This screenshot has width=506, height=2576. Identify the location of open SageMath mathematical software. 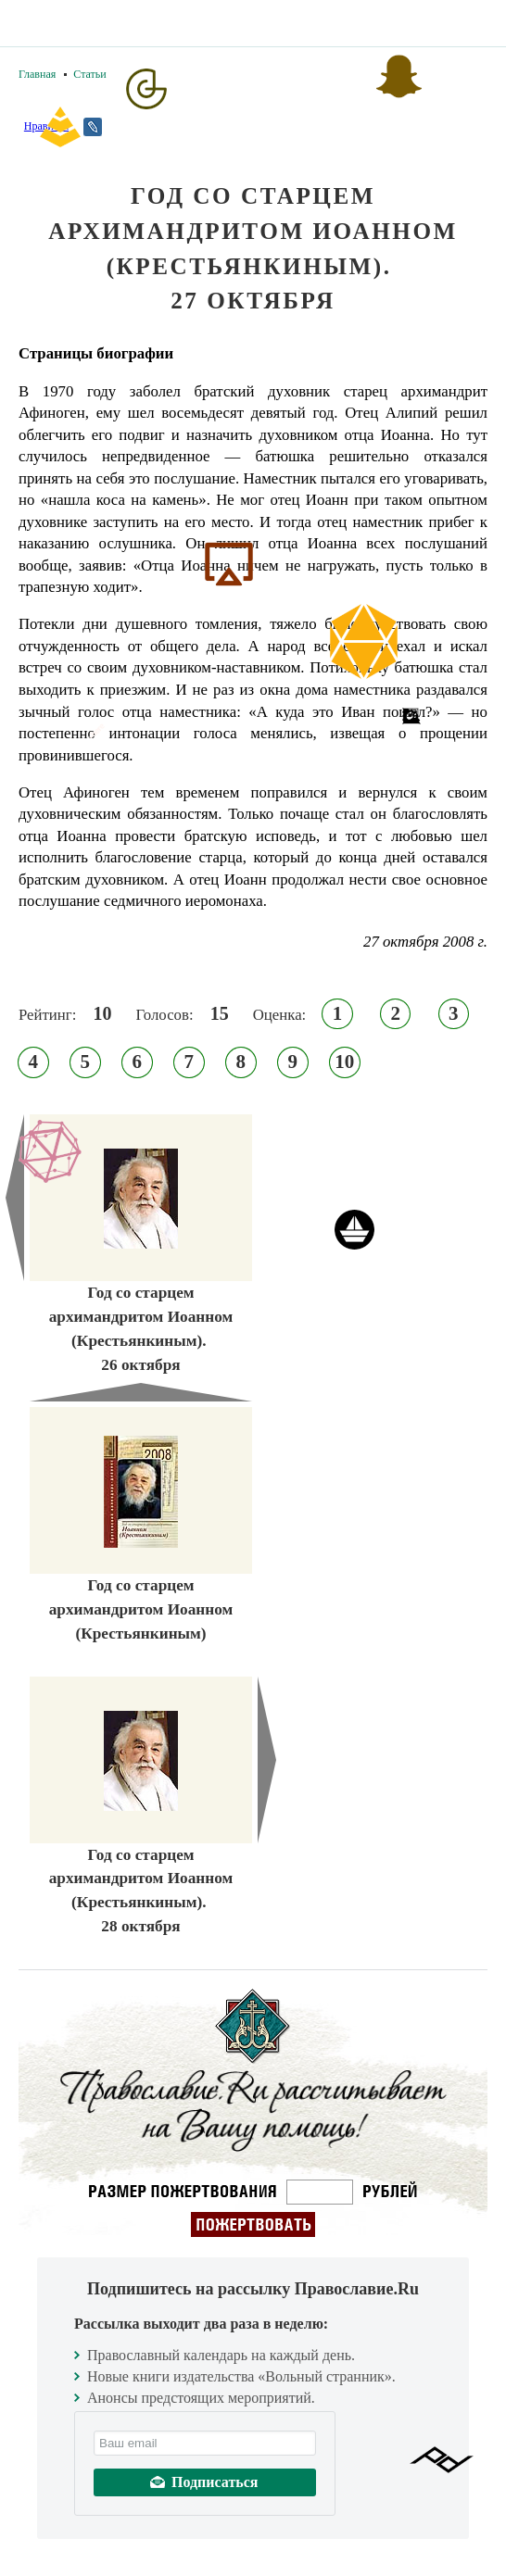
(50, 1151).